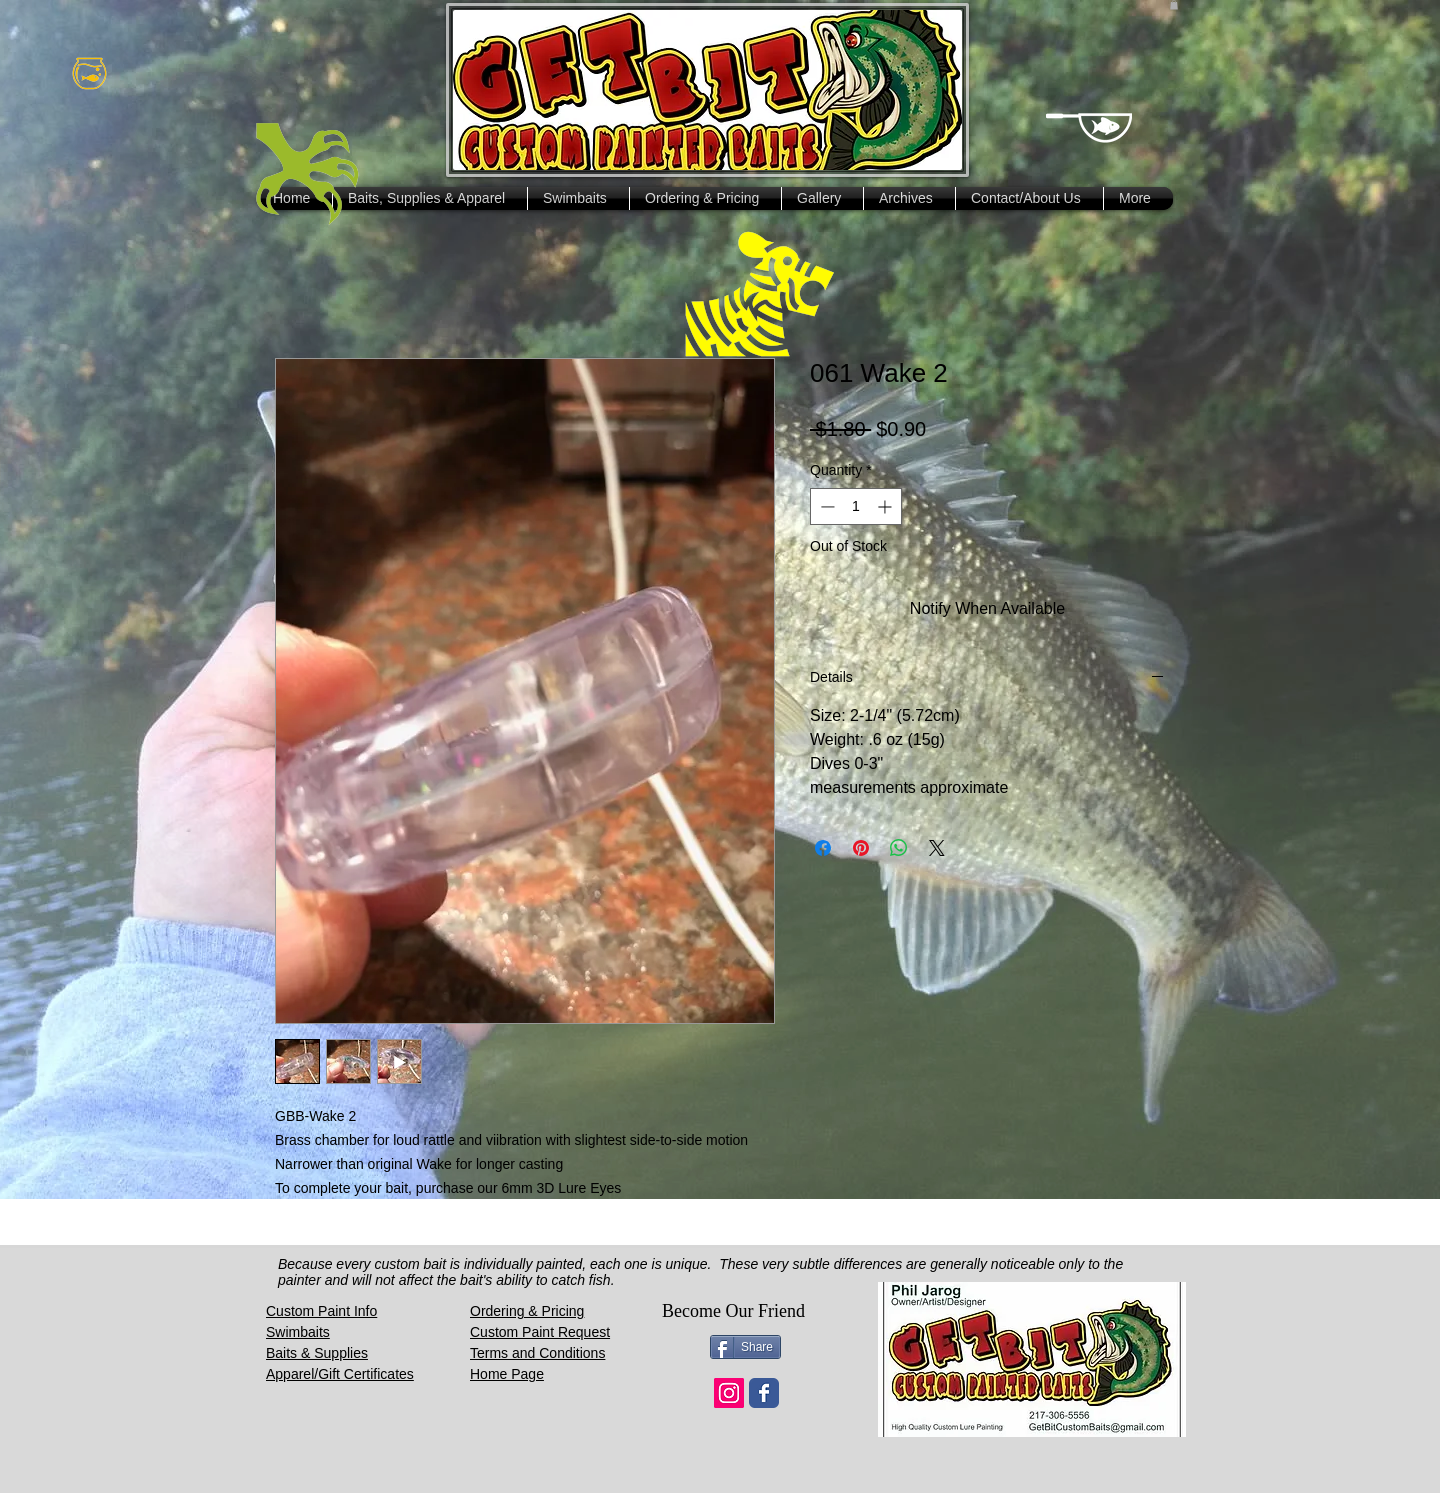 The width and height of the screenshot is (1440, 1493). Describe the element at coordinates (308, 175) in the screenshot. I see `select a beast or creature class in a game` at that location.